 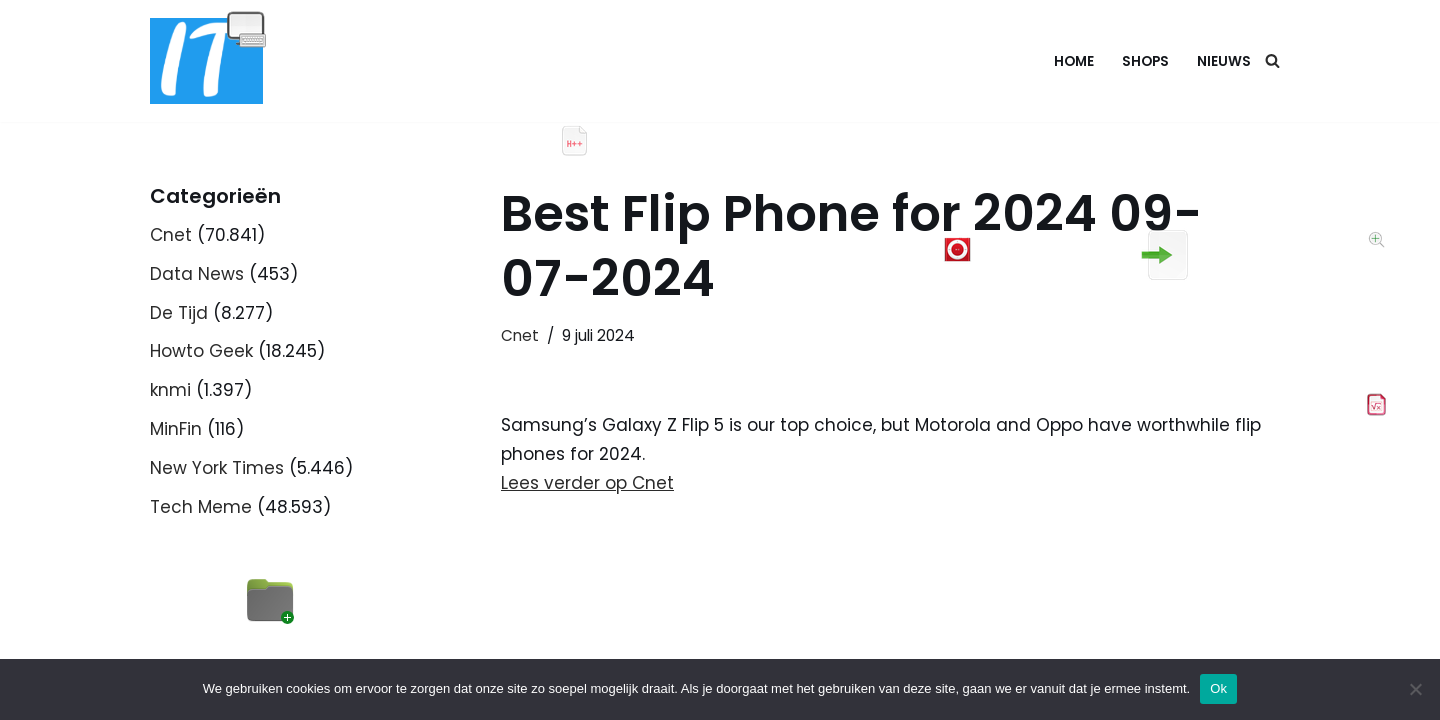 I want to click on access computer or desktop settings, so click(x=246, y=29).